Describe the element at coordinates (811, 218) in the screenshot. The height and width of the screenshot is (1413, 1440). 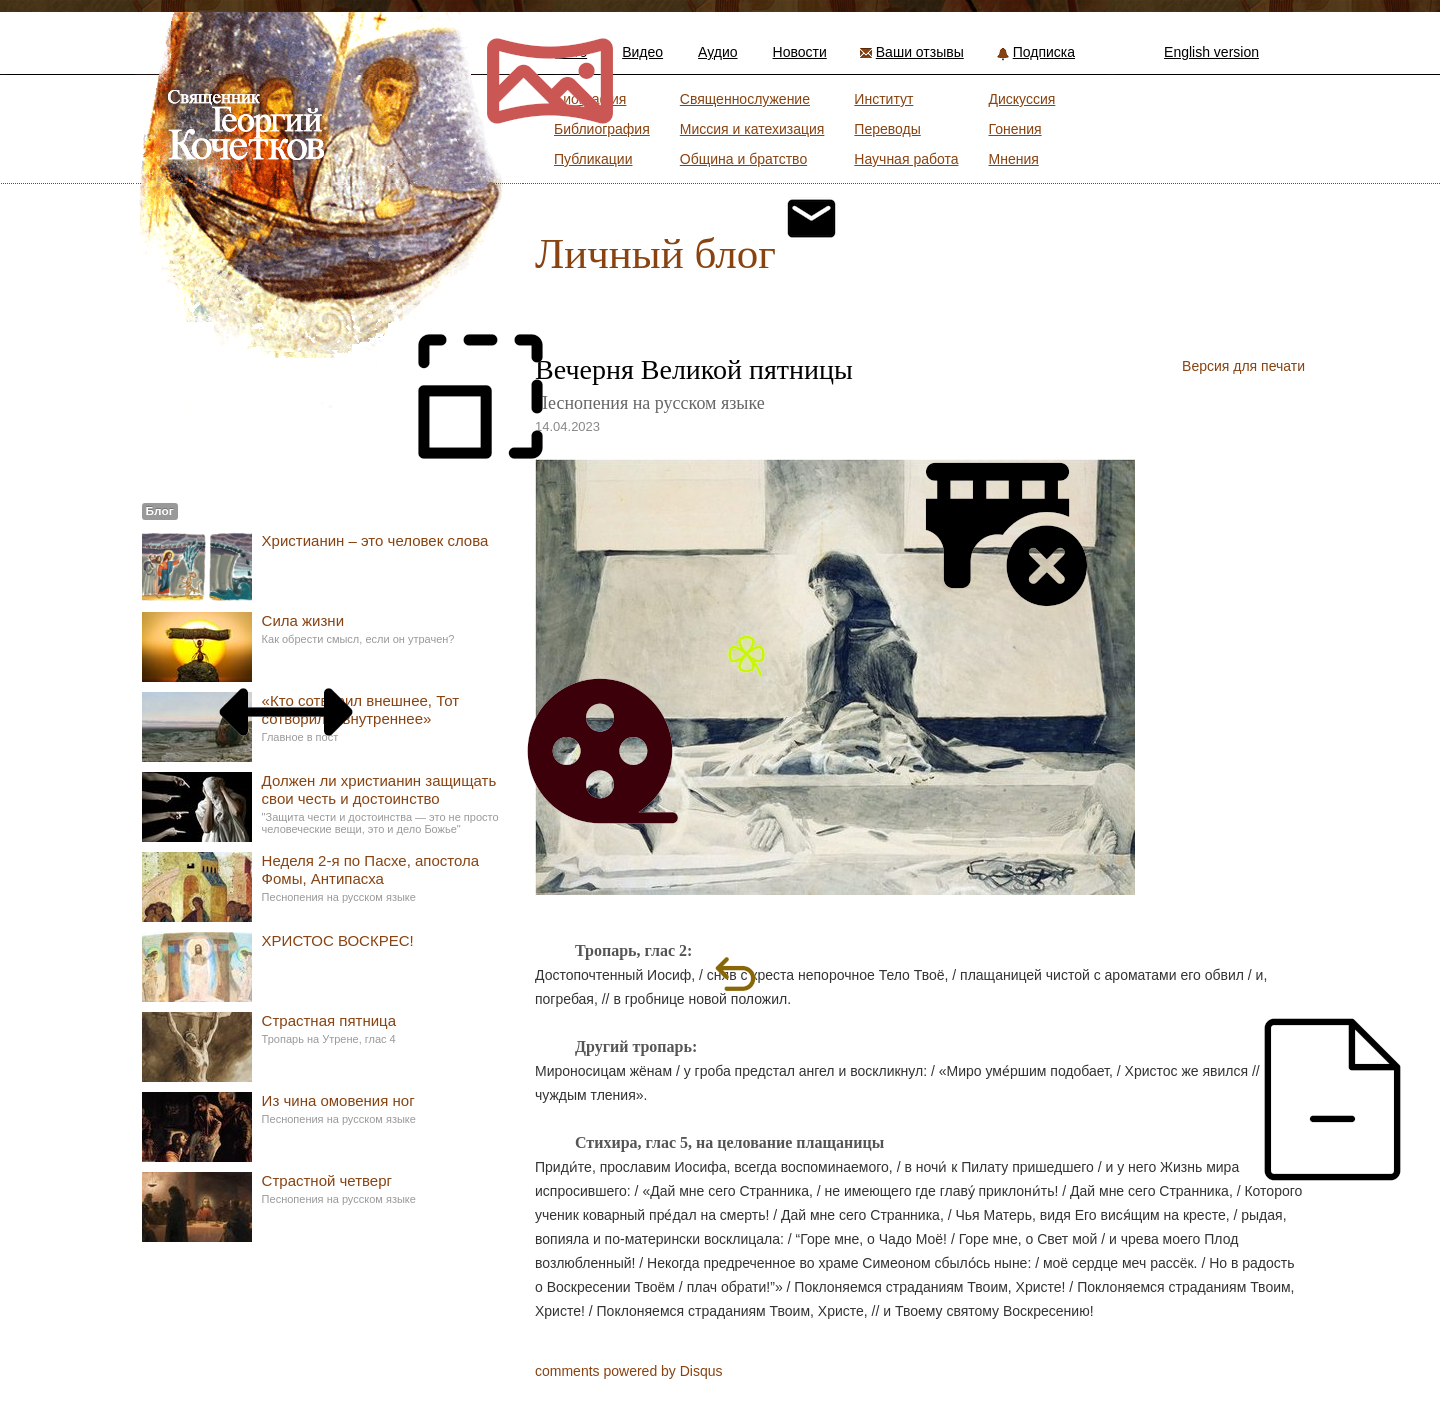
I see `open your email inbox` at that location.